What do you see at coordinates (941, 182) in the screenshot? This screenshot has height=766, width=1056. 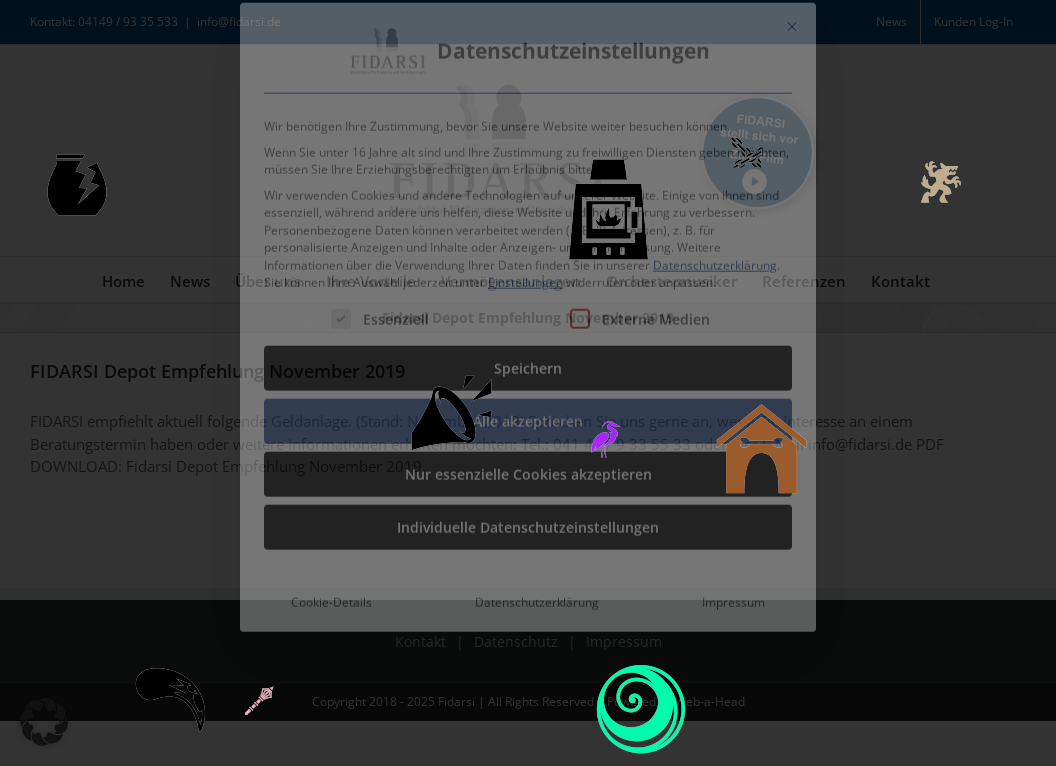 I see `select werewolf character or role` at bounding box center [941, 182].